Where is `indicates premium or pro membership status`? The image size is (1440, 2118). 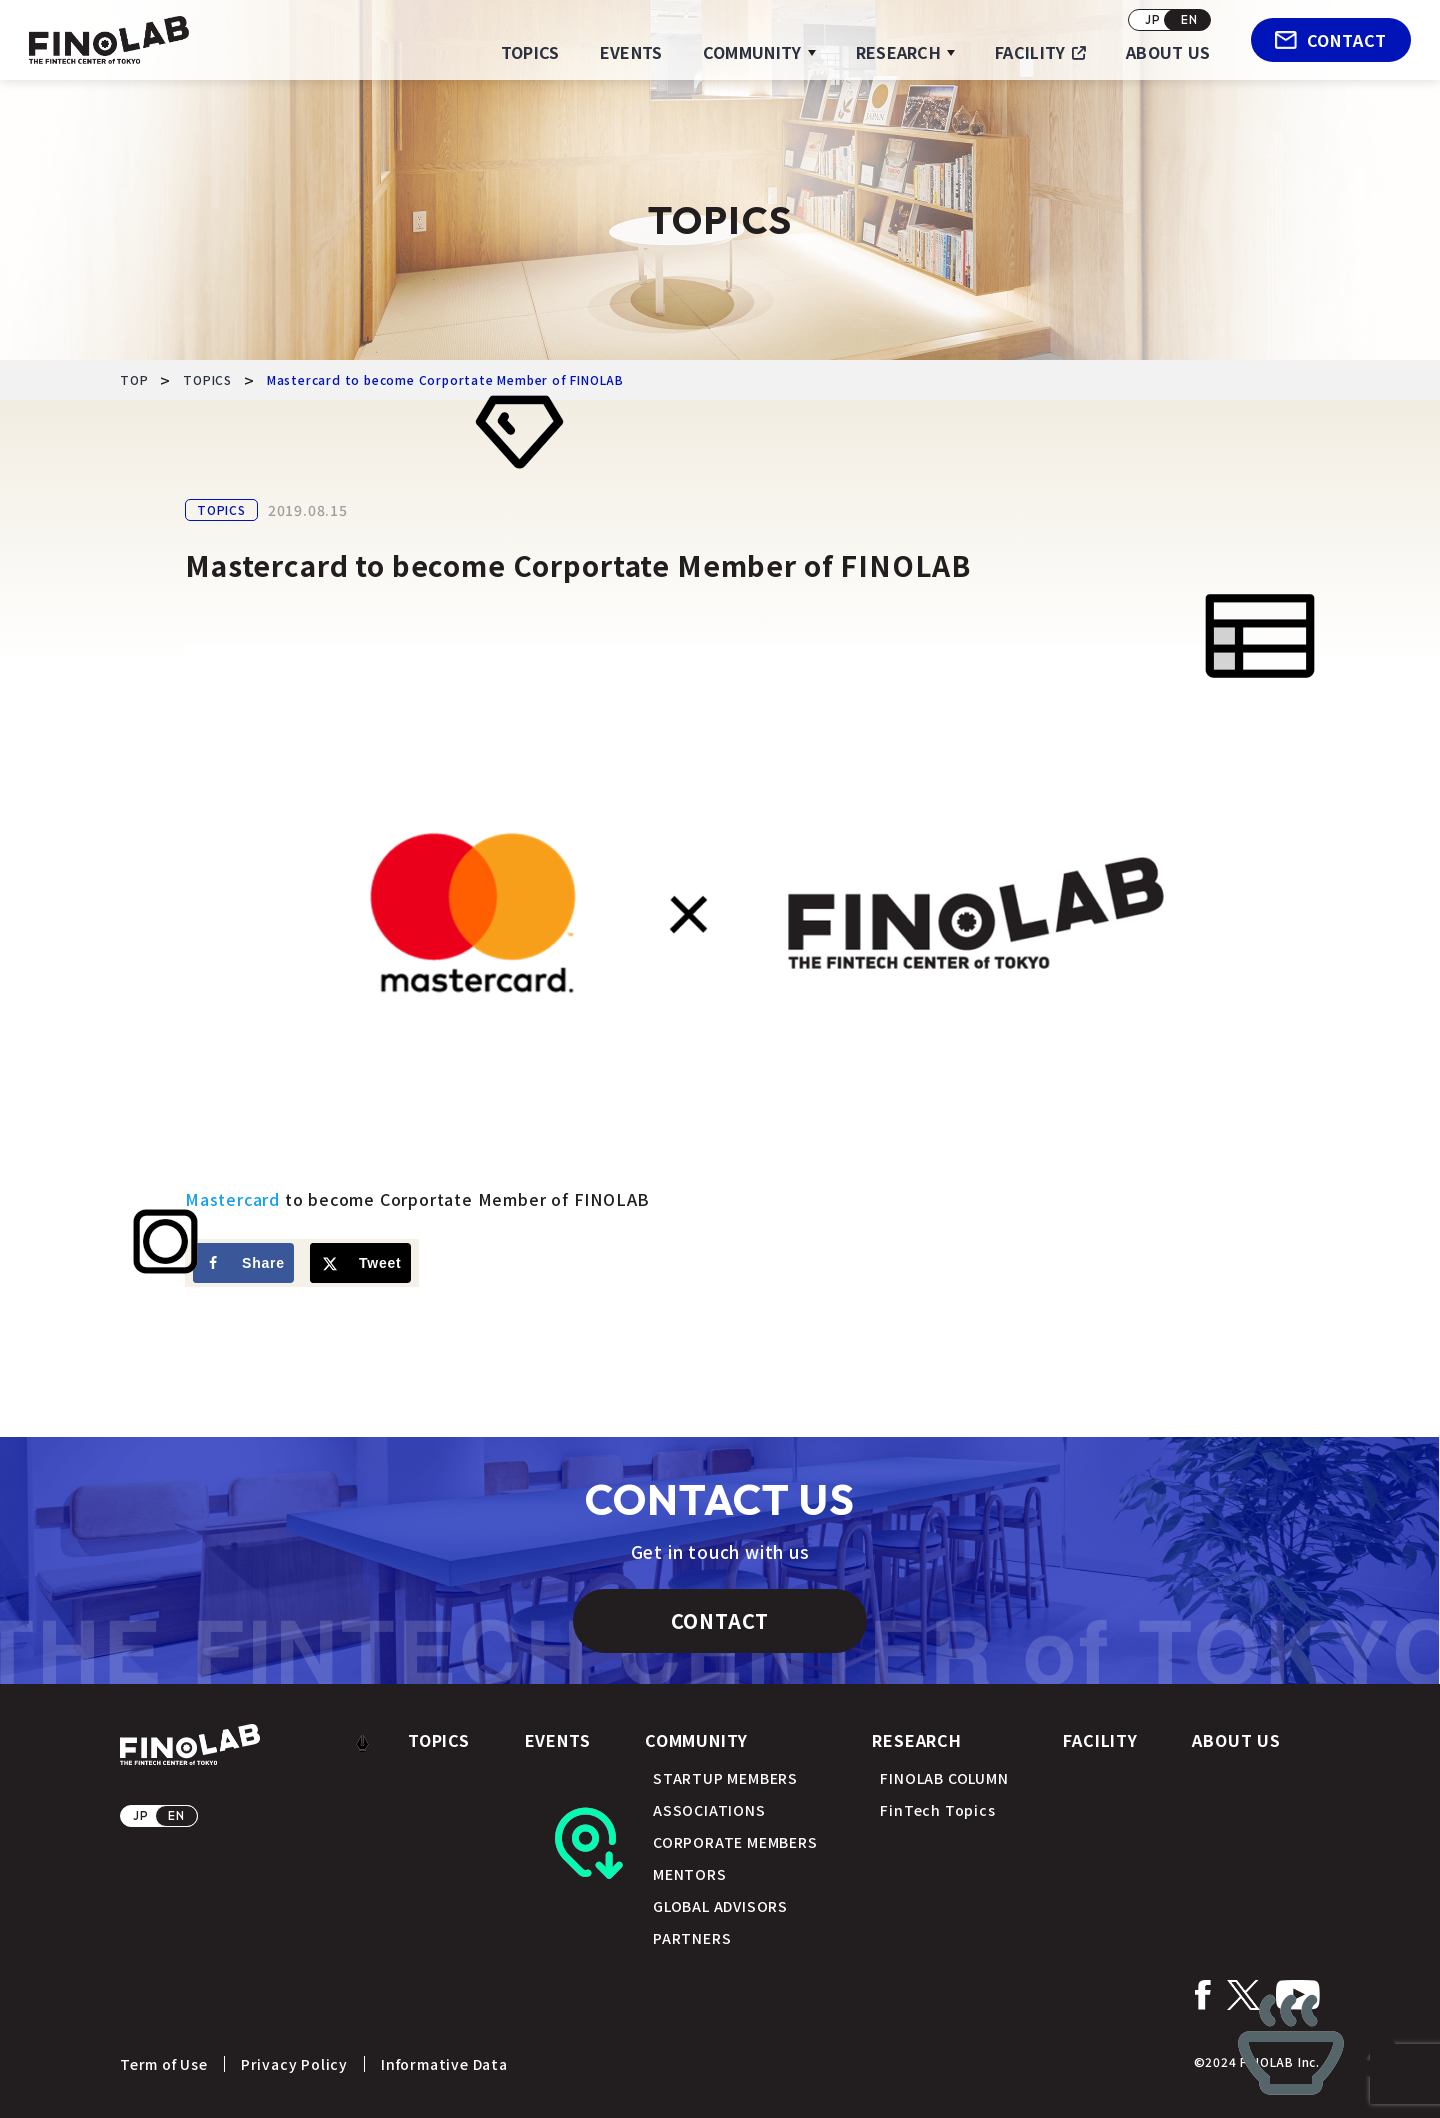 indicates premium or pro membership status is located at coordinates (519, 430).